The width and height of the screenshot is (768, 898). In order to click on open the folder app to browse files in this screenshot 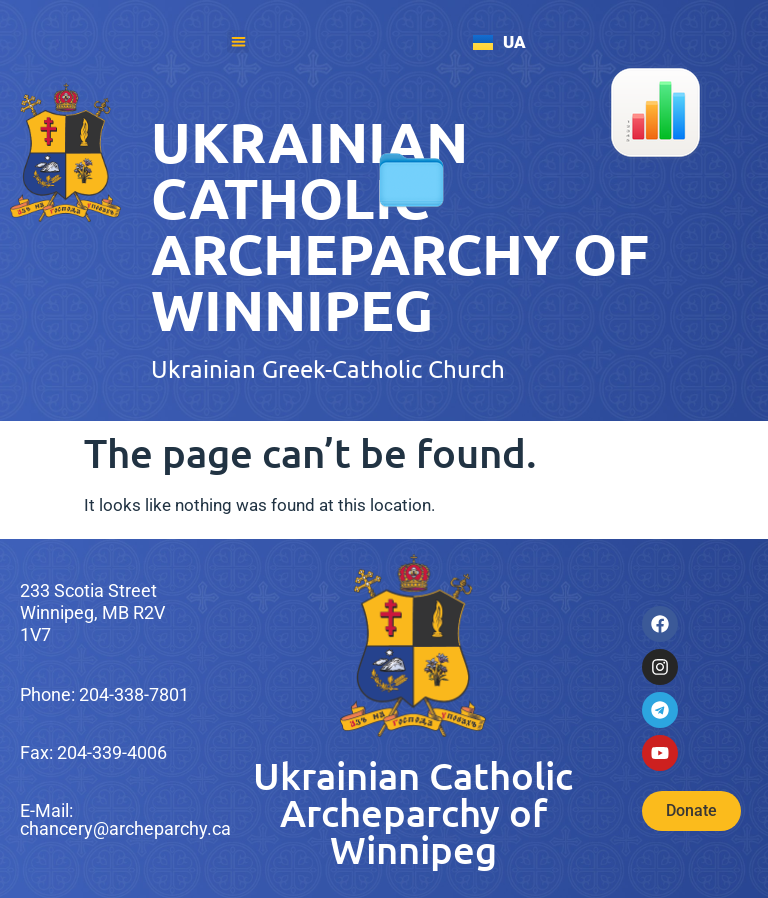, I will do `click(411, 179)`.